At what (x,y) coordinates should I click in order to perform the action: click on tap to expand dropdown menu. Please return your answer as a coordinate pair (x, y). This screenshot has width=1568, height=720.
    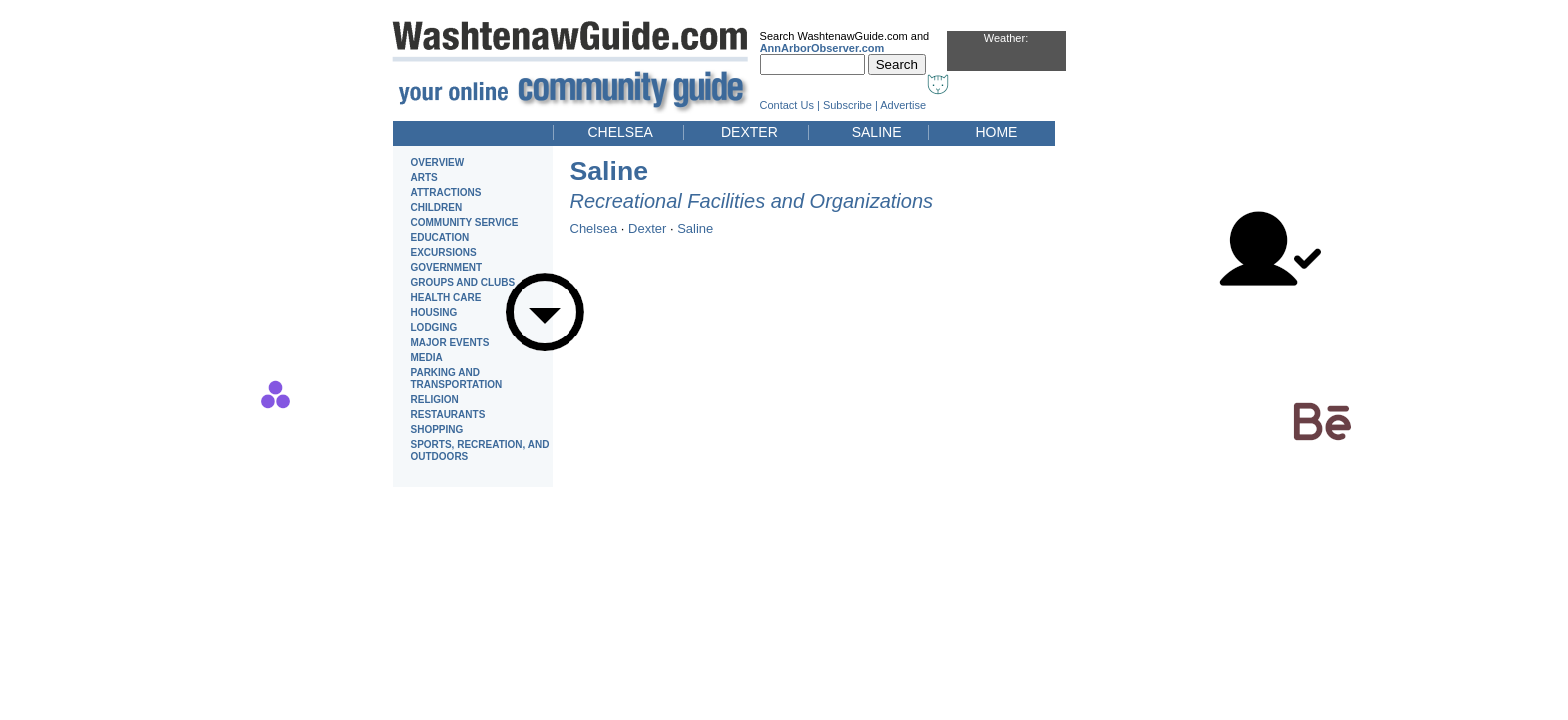
    Looking at the image, I should click on (545, 312).